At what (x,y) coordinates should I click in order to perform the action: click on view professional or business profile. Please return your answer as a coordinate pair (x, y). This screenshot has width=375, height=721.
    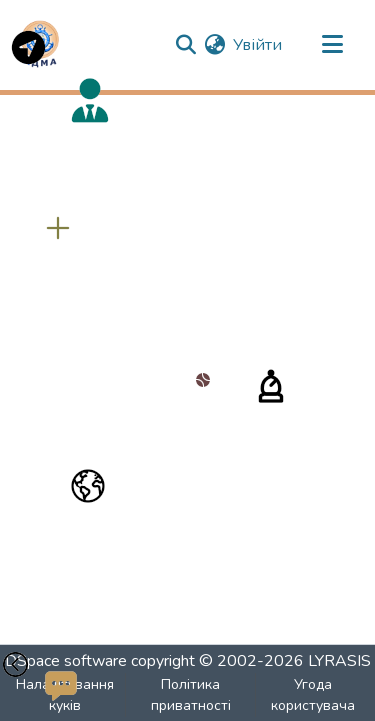
    Looking at the image, I should click on (90, 100).